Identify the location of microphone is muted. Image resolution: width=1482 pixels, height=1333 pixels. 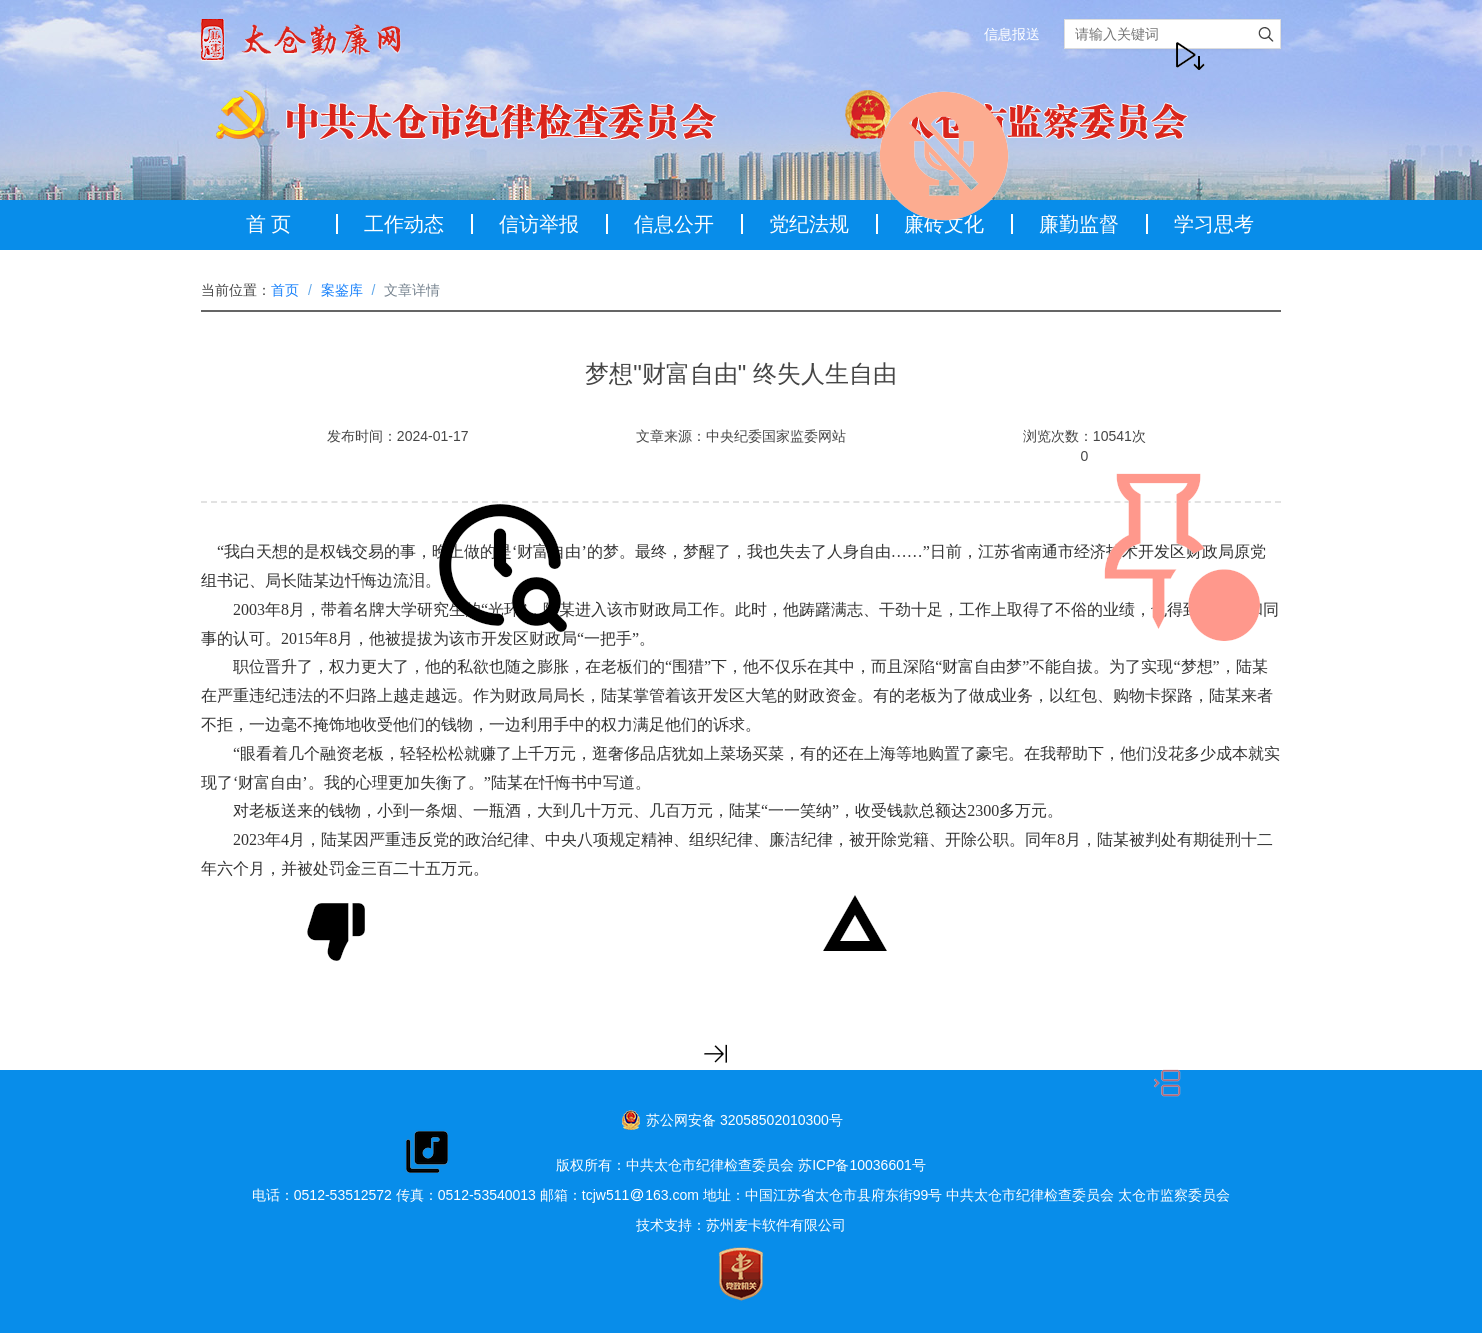
(944, 156).